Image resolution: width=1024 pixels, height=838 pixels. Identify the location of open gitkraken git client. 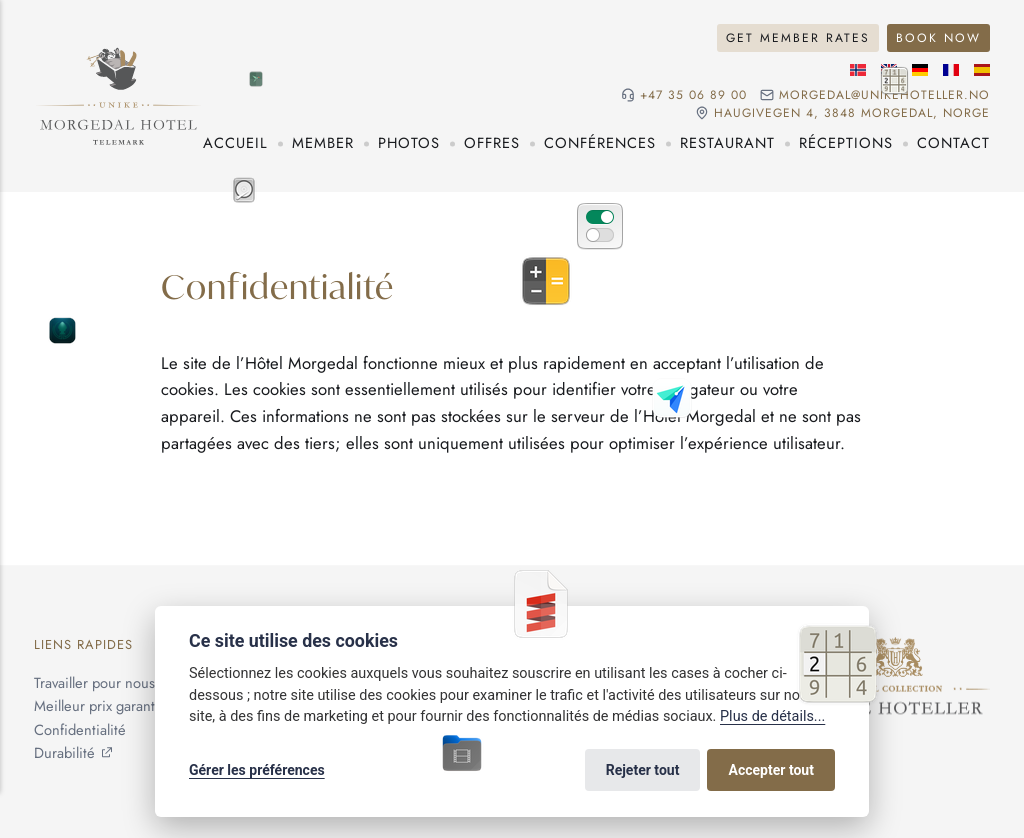
(62, 330).